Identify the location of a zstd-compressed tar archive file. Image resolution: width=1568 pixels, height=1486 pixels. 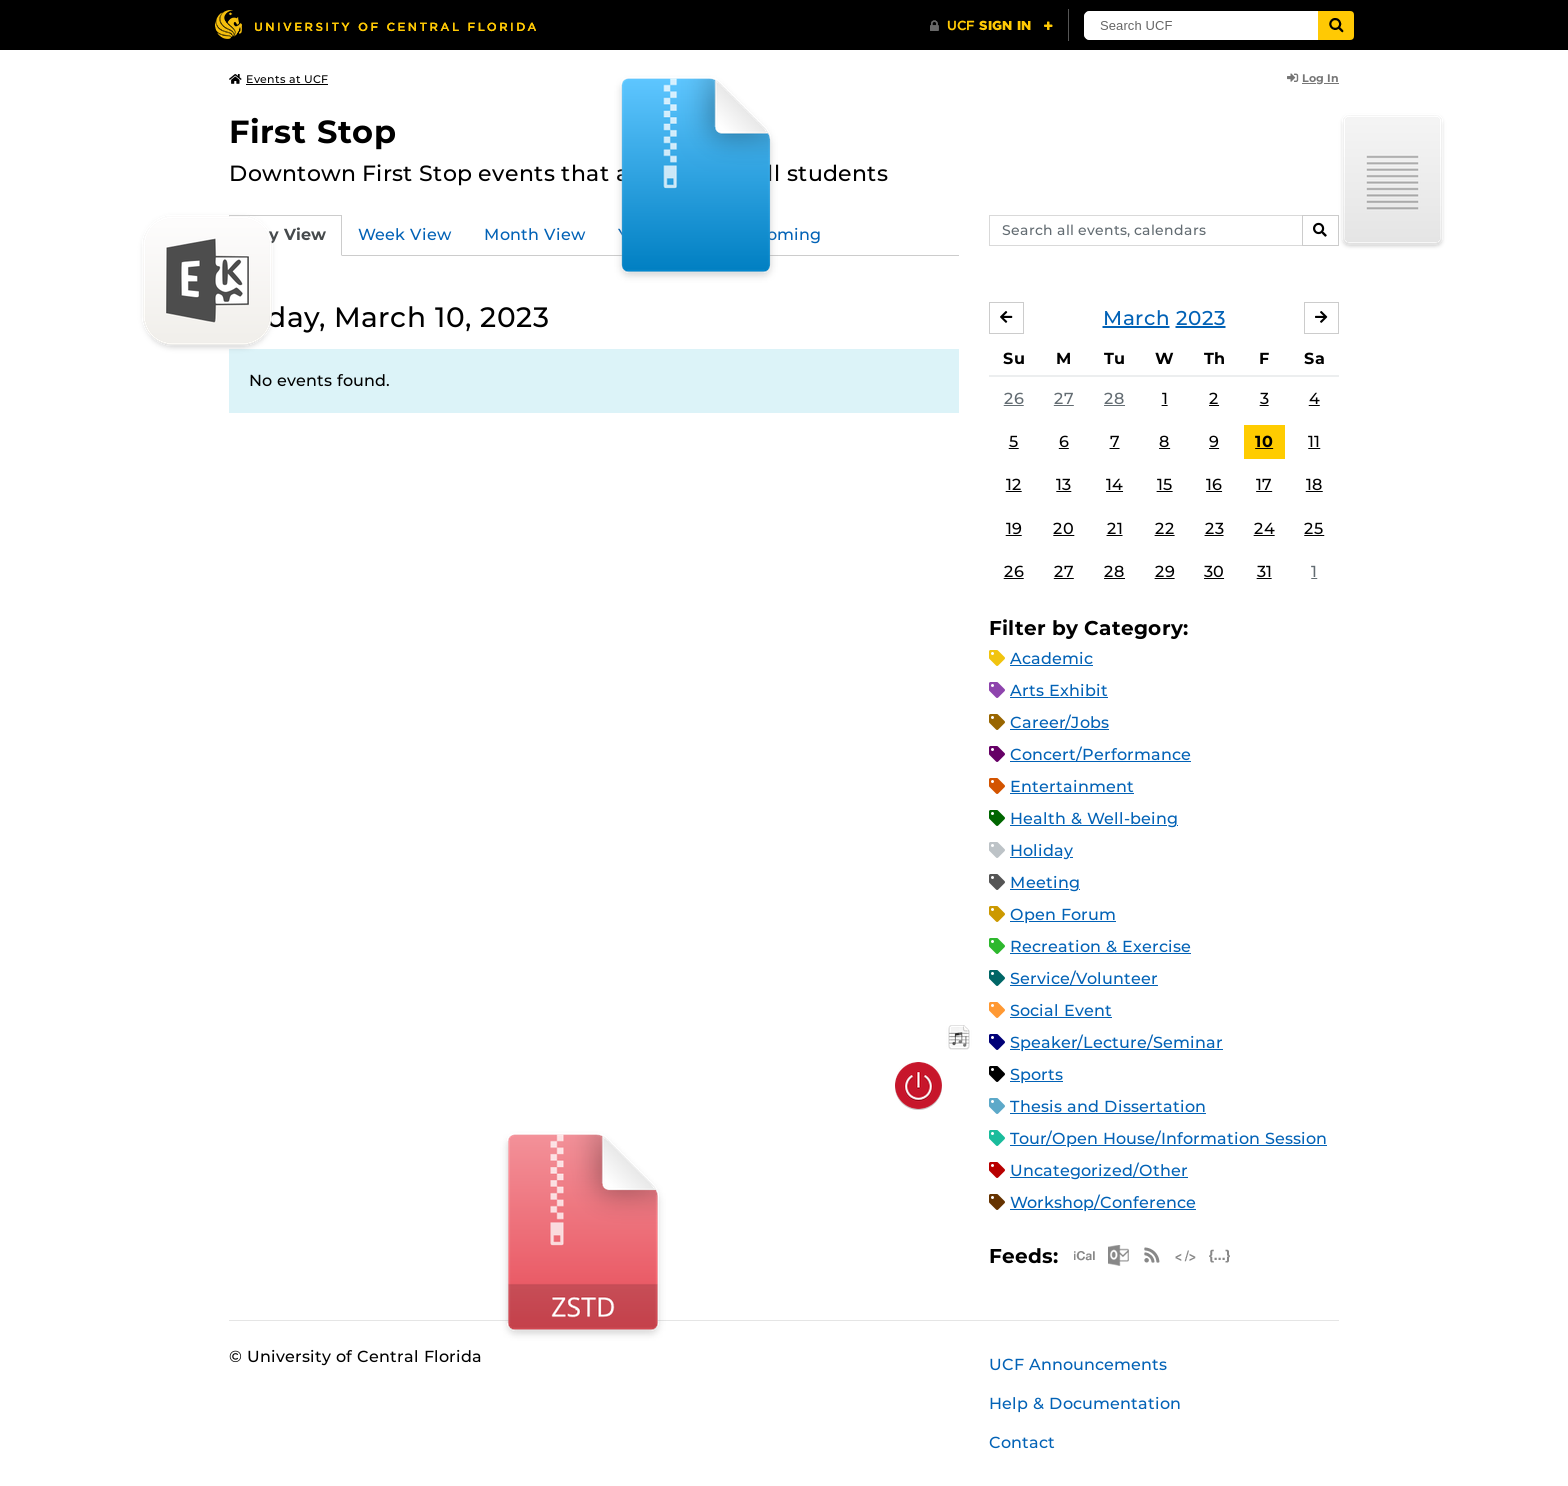
(583, 1236).